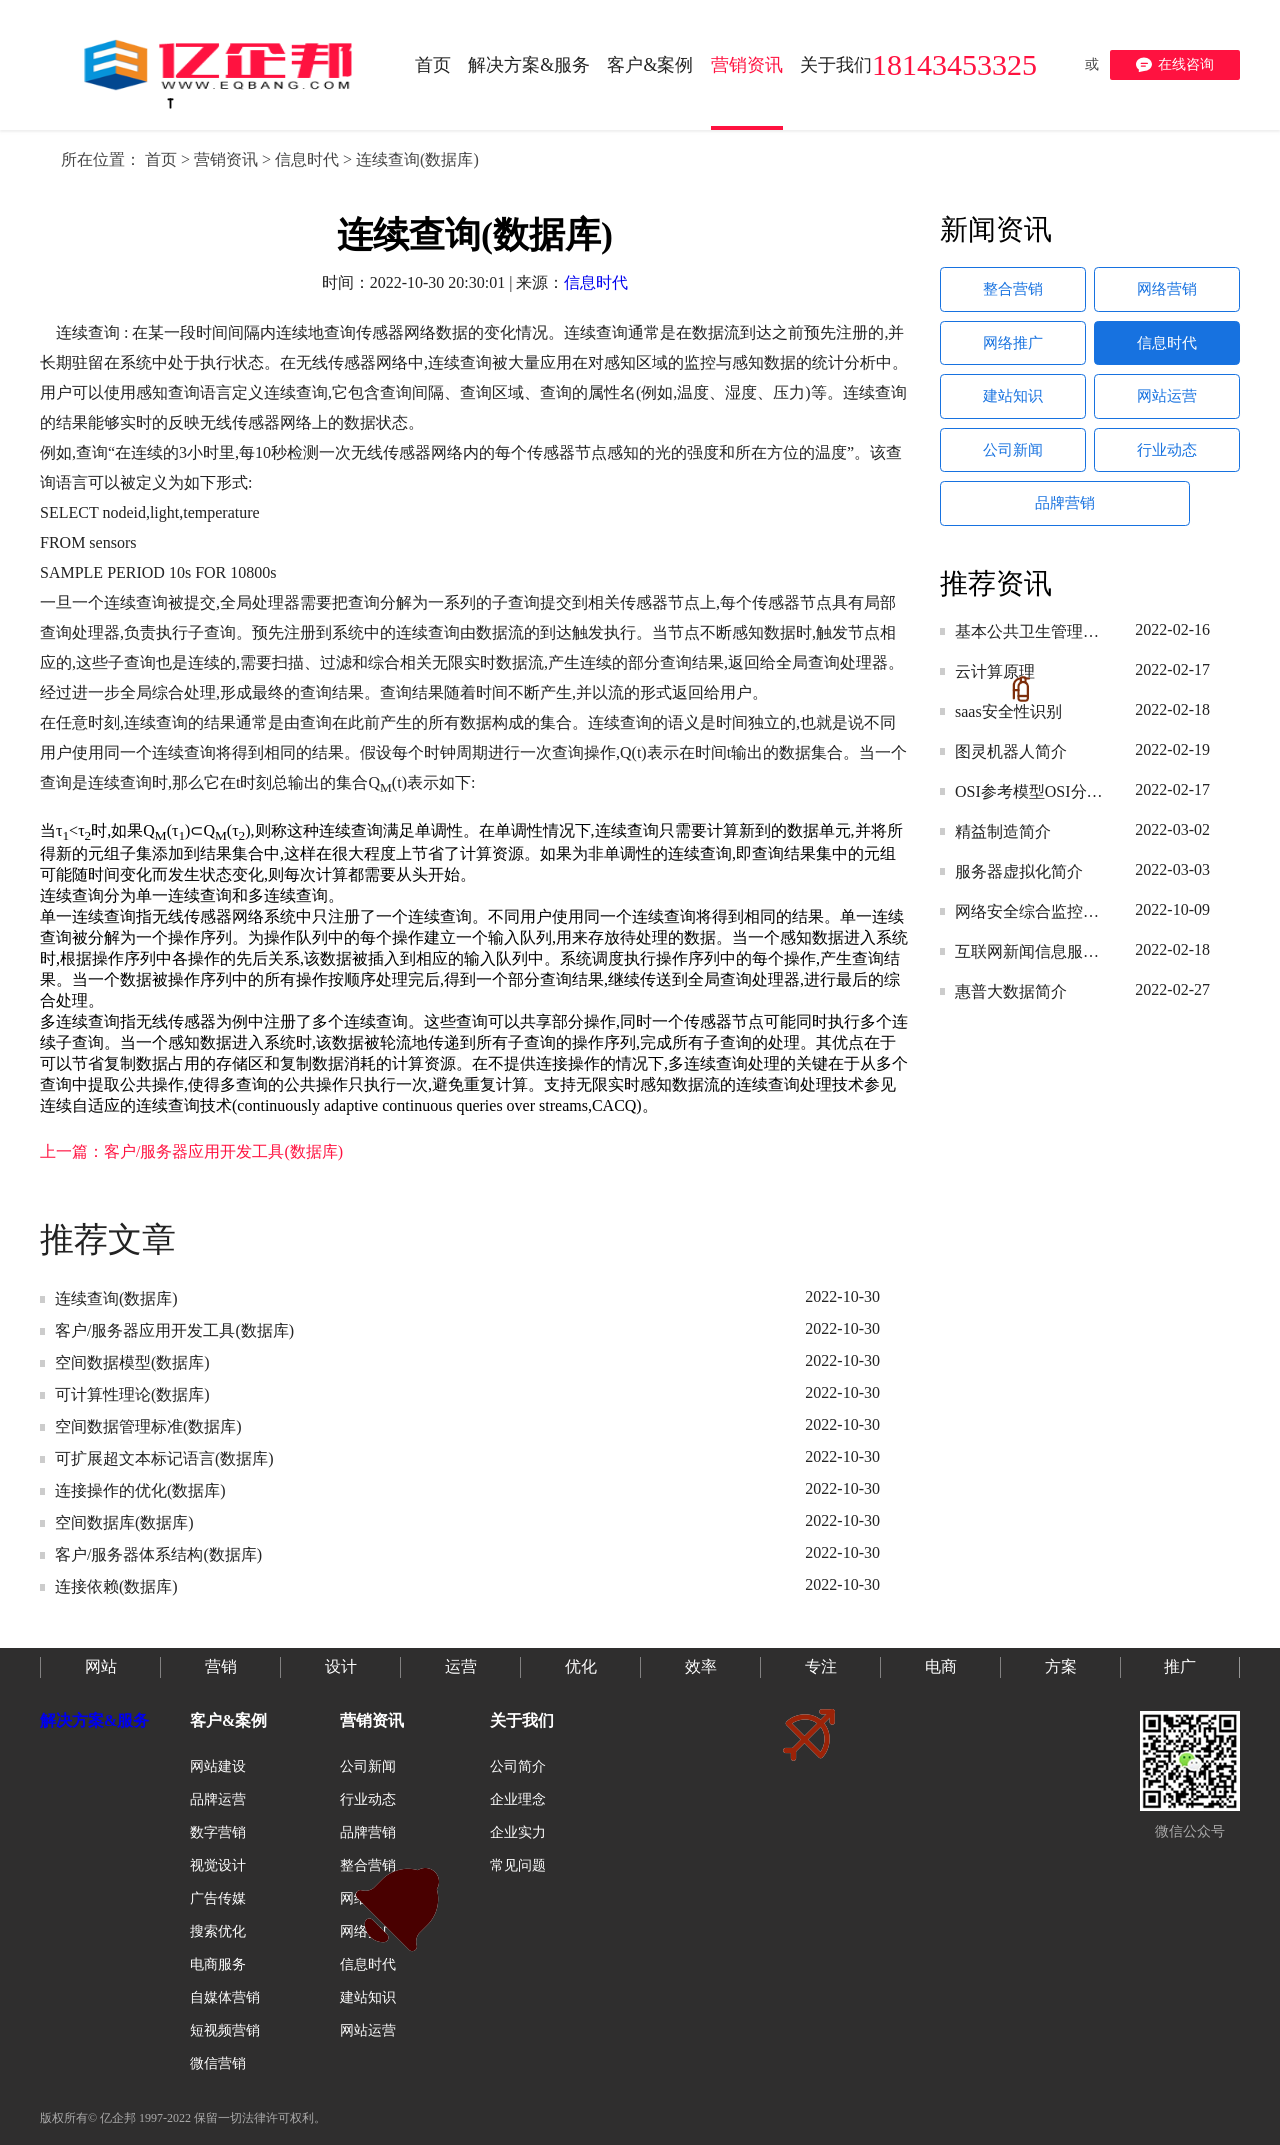 This screenshot has height=2145, width=1280. Describe the element at coordinates (1022, 689) in the screenshot. I see `access fire safety information` at that location.